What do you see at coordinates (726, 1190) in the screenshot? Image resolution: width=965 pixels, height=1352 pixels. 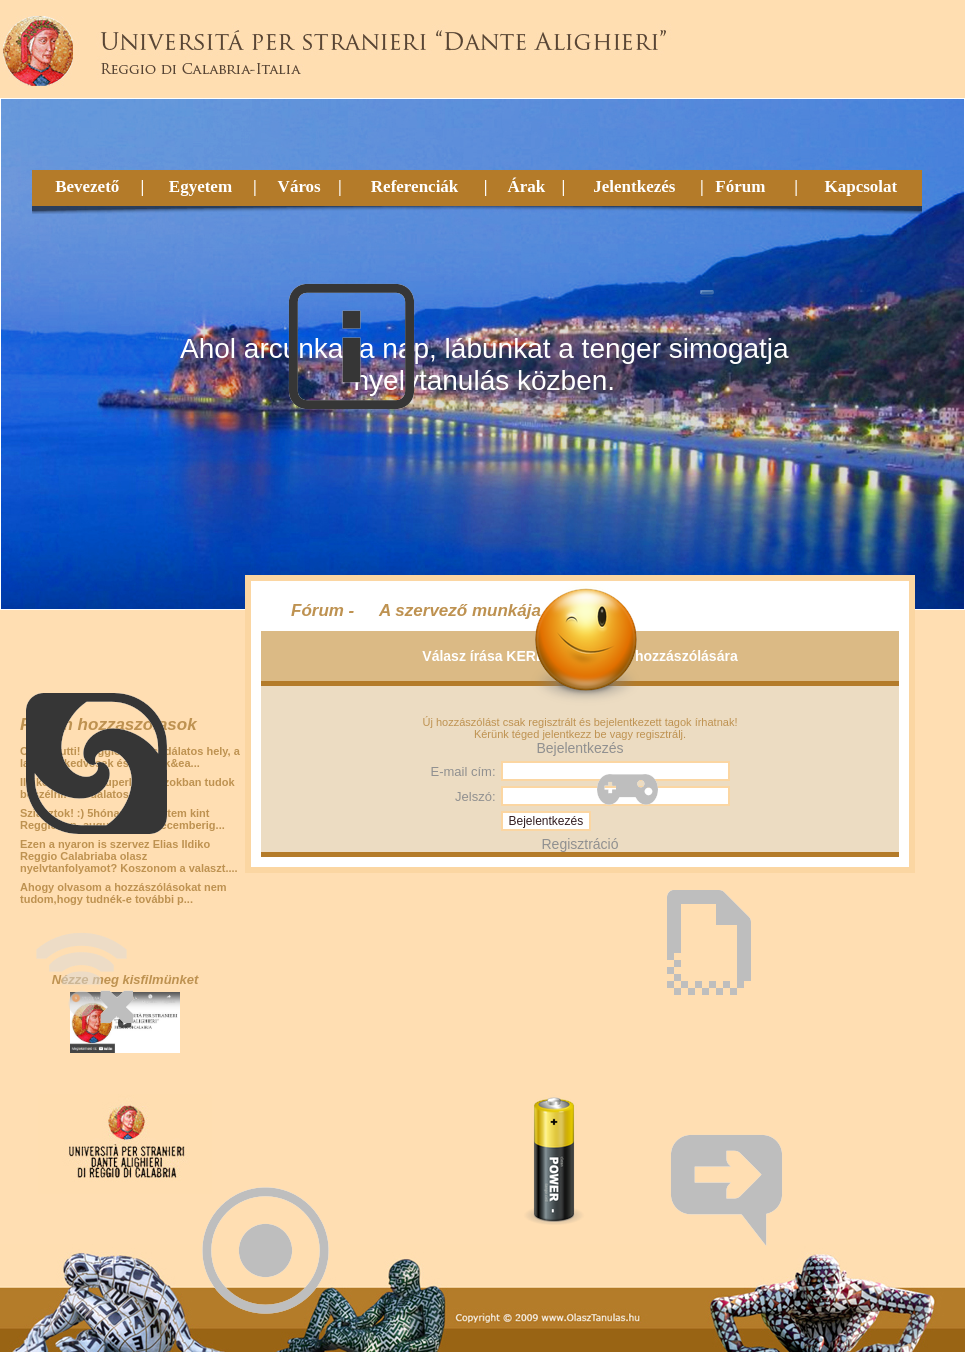 I see `user is currently away or idle` at bounding box center [726, 1190].